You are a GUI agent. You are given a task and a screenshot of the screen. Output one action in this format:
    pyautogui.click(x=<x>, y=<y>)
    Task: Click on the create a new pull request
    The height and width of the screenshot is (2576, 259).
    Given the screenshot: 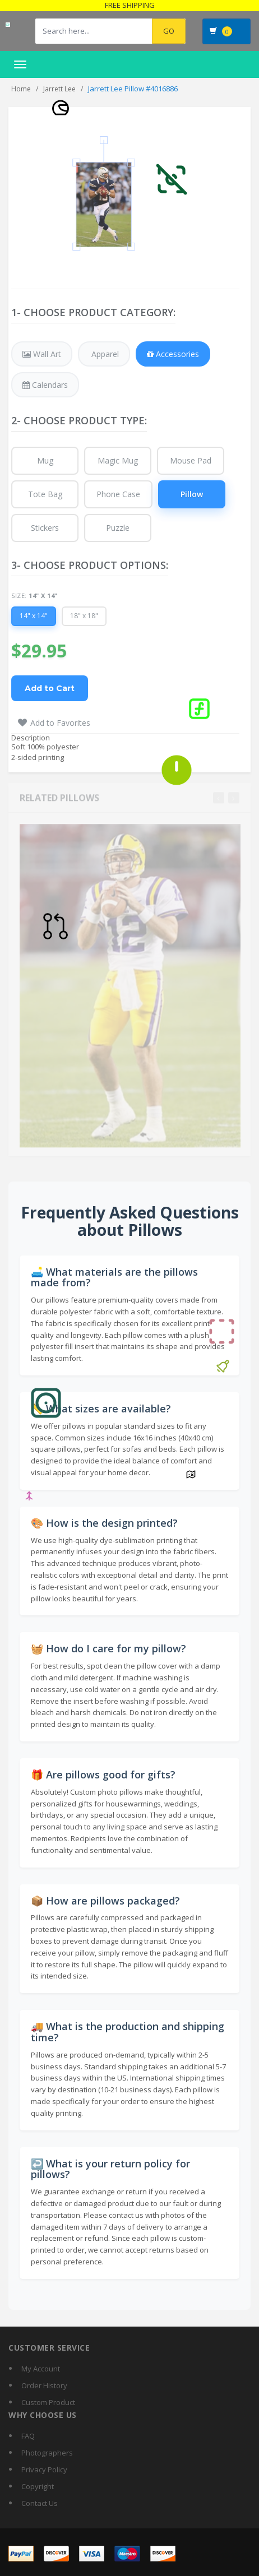 What is the action you would take?
    pyautogui.click(x=55, y=925)
    